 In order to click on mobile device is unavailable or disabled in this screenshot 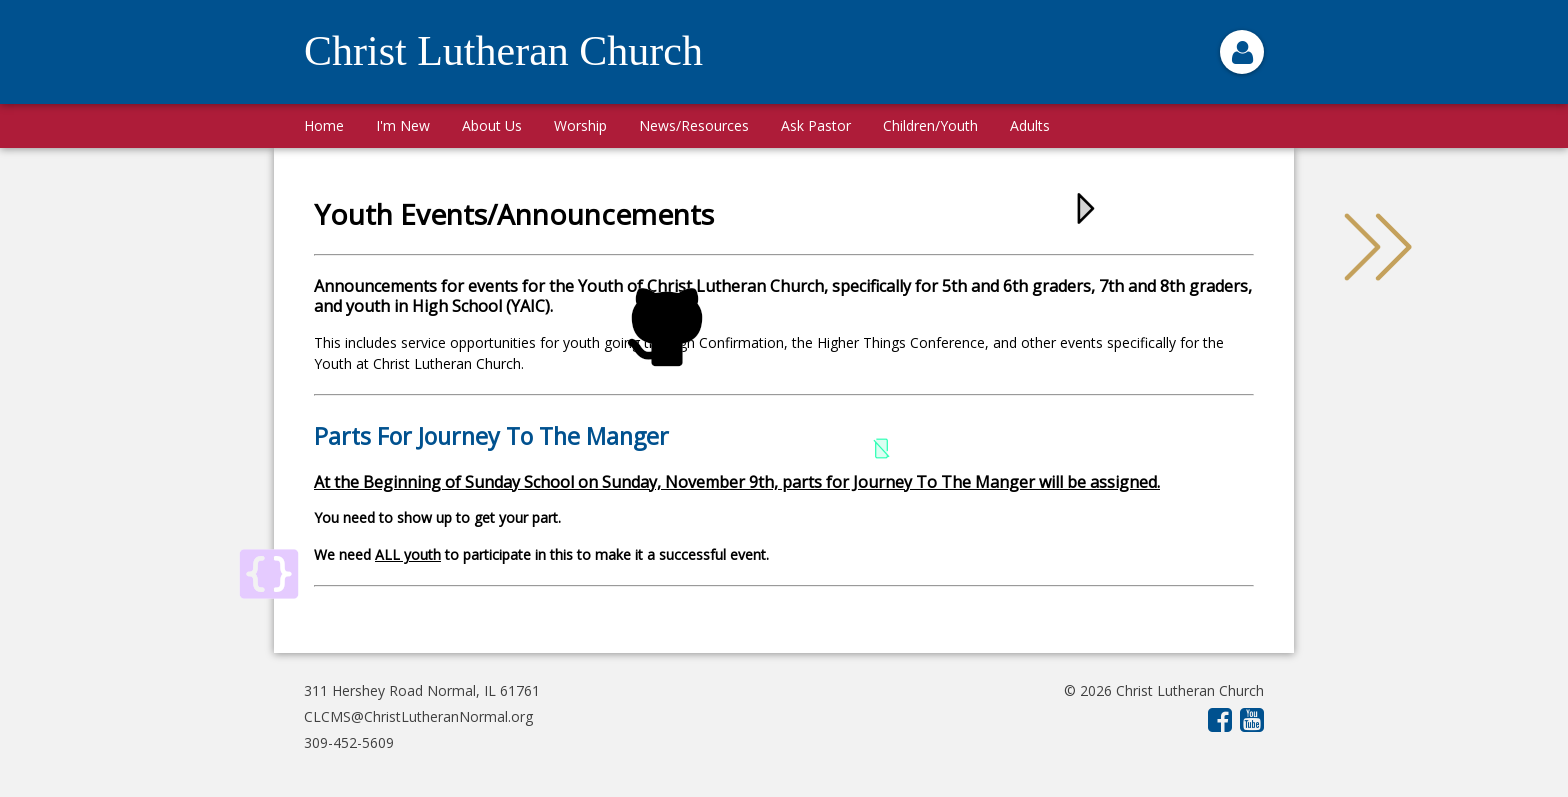, I will do `click(881, 448)`.